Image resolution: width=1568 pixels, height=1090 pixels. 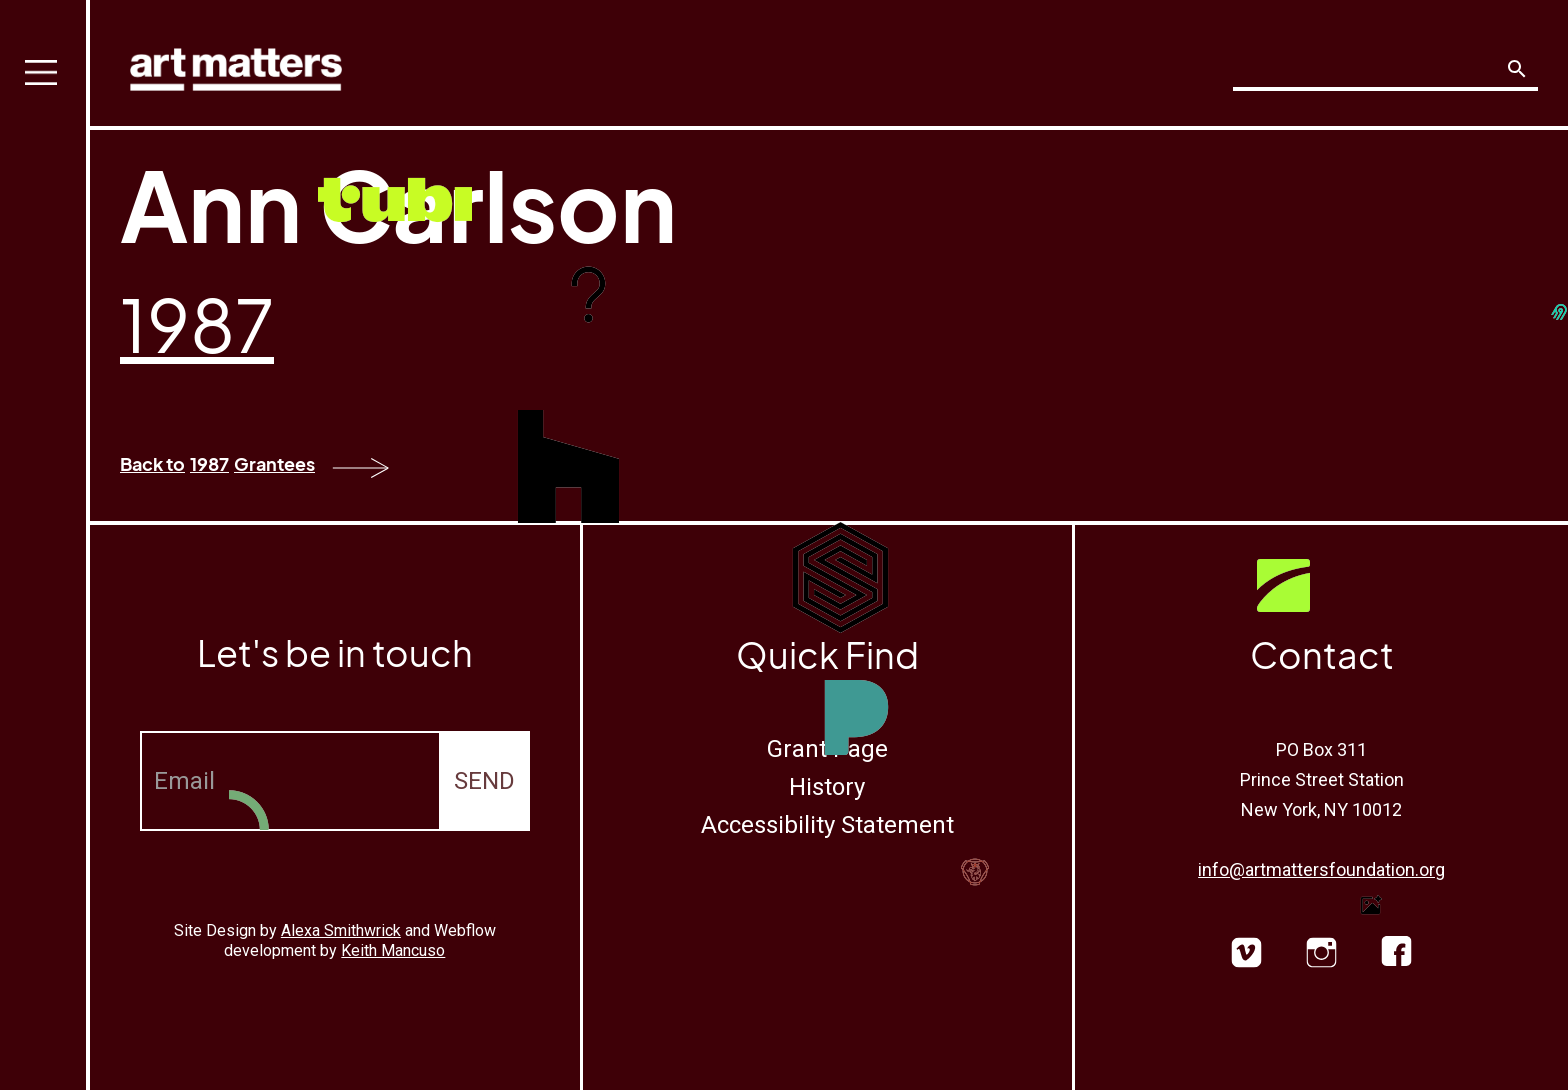 What do you see at coordinates (856, 717) in the screenshot?
I see `open the Pandora music streaming app` at bounding box center [856, 717].